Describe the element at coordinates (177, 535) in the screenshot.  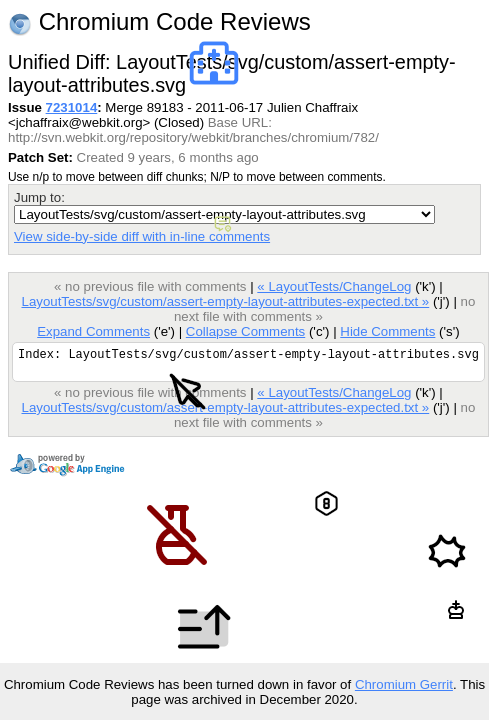
I see `disable lab or experimental features` at that location.